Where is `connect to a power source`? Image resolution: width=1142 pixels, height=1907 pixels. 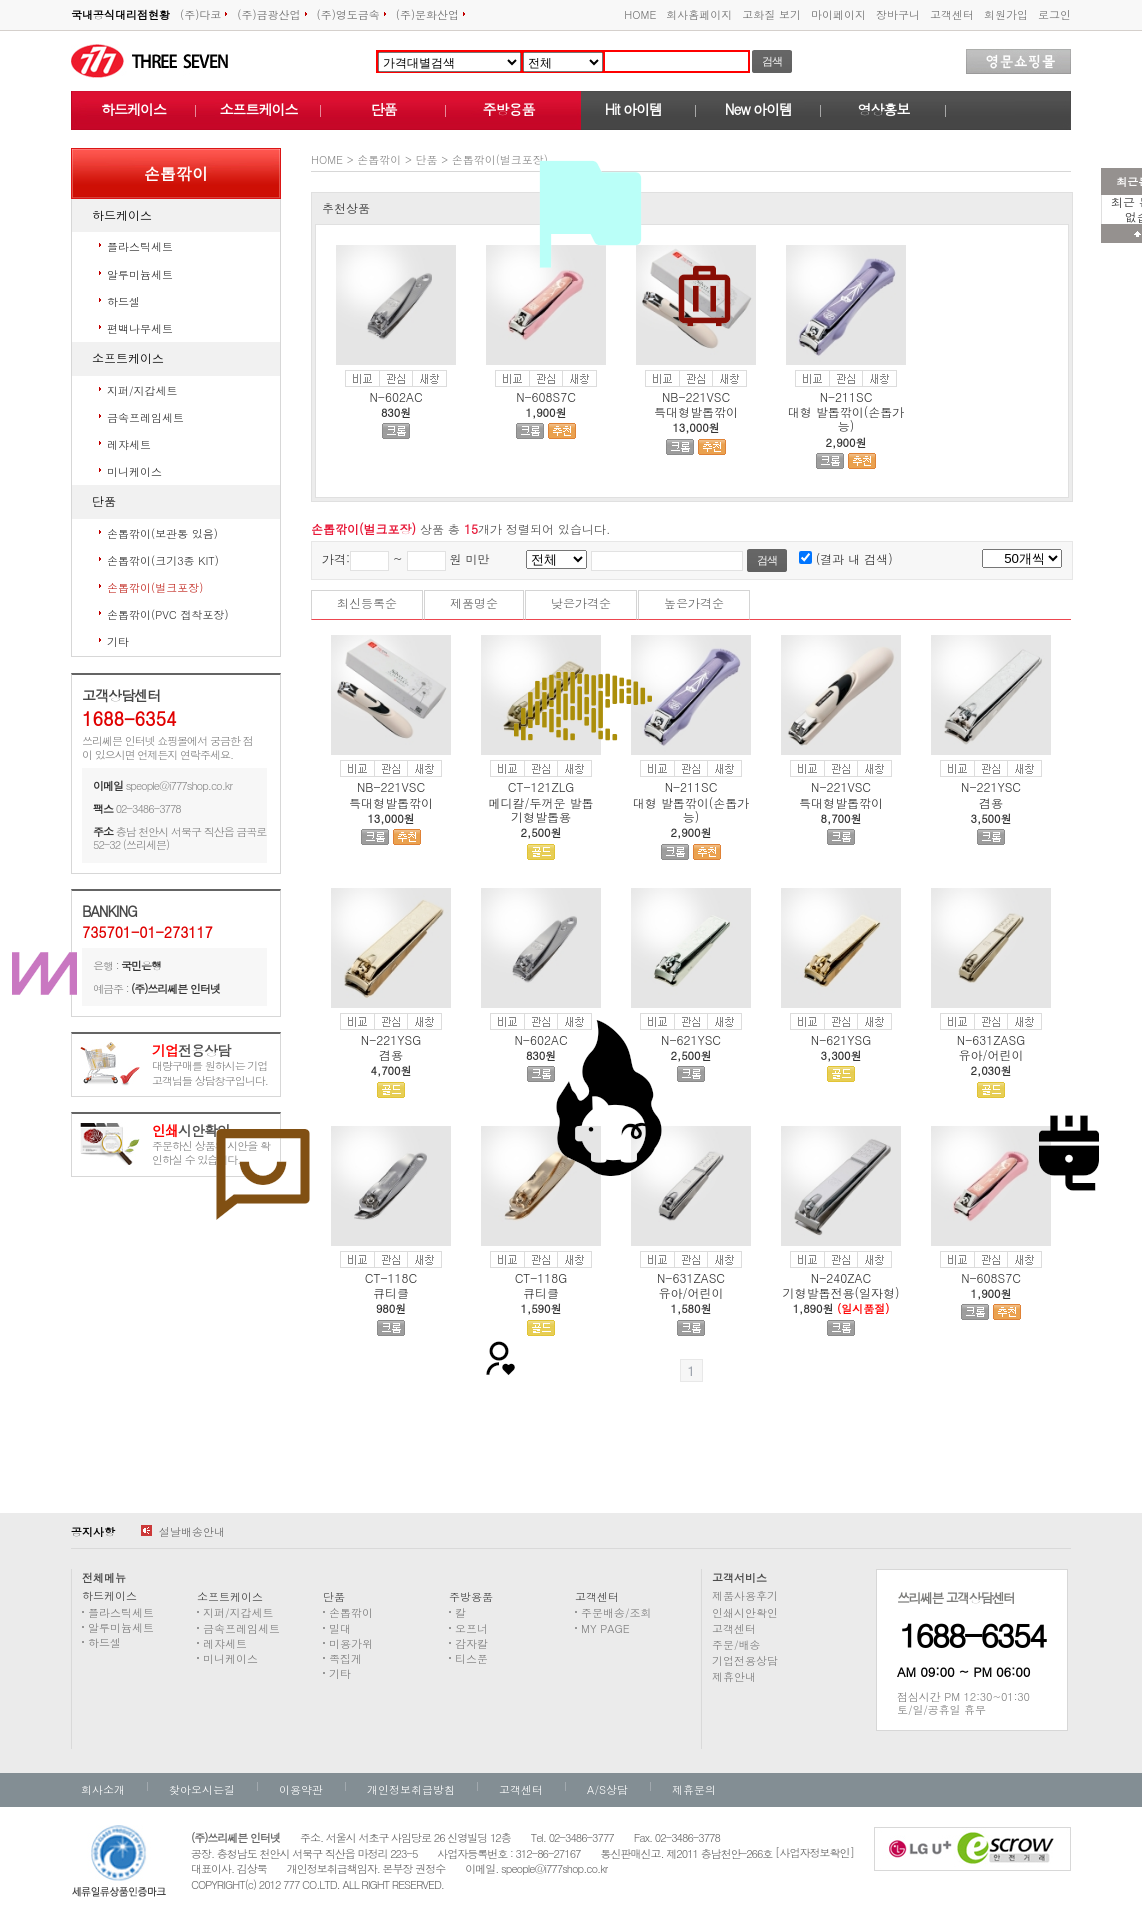
connect to a power source is located at coordinates (1069, 1153).